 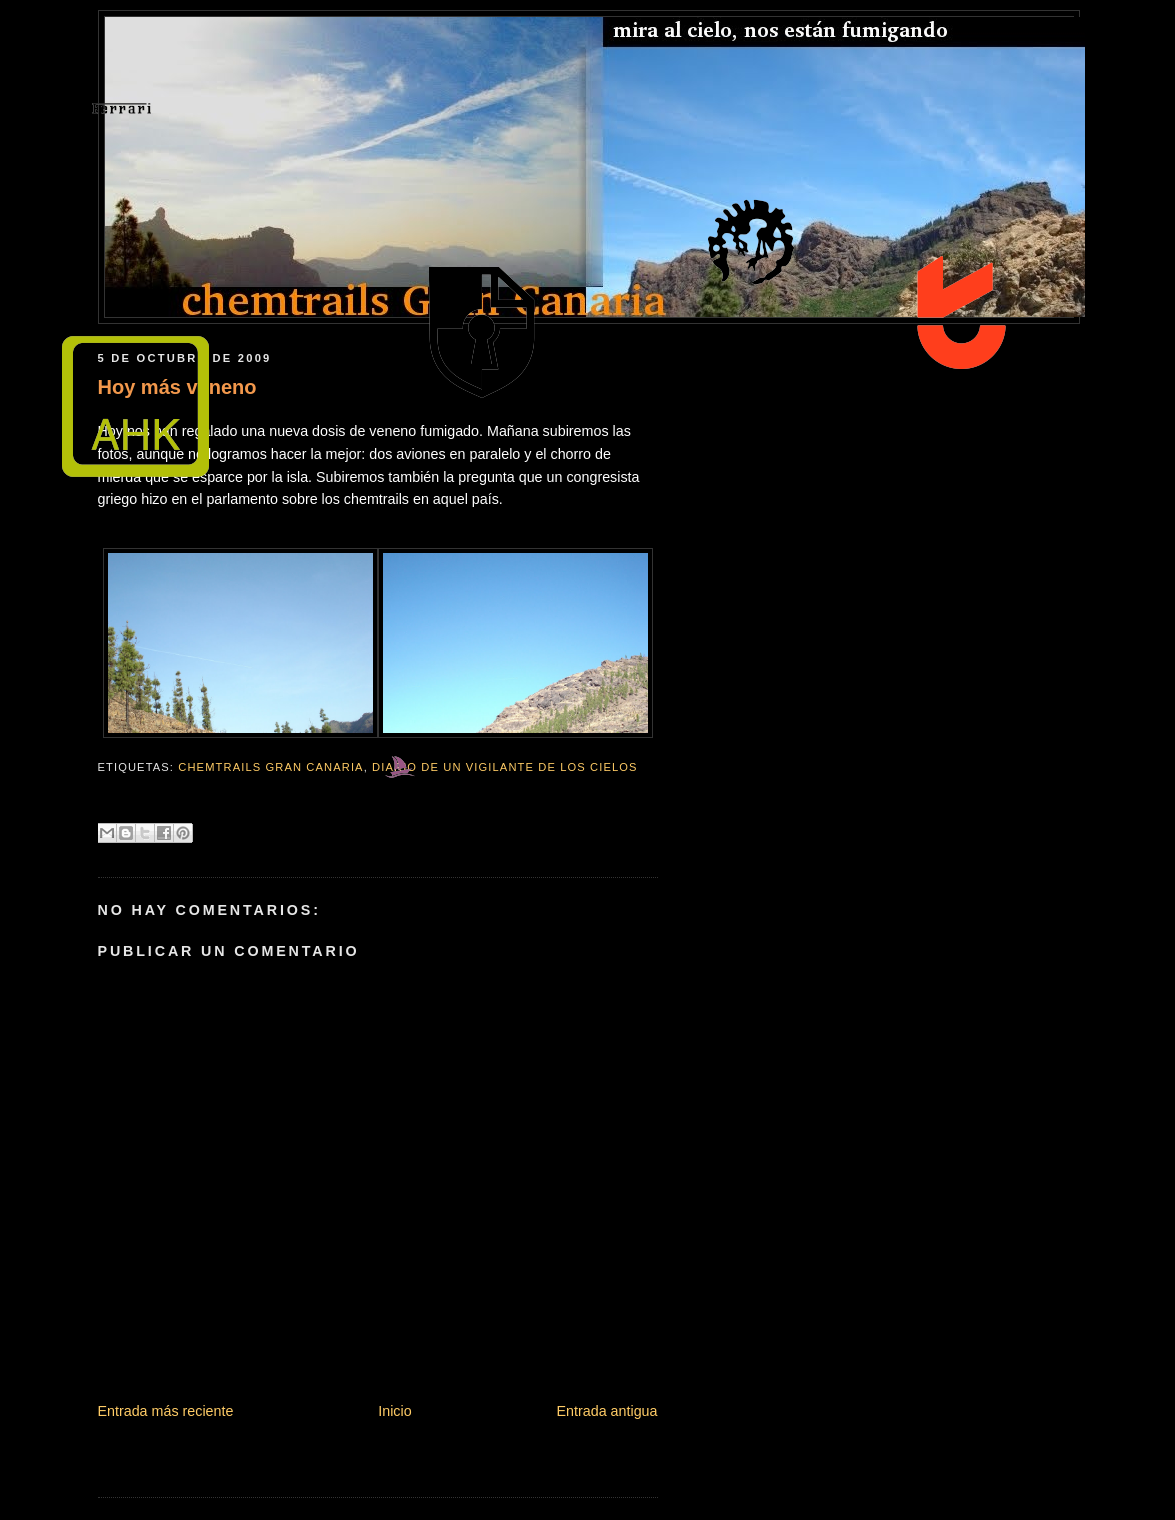 What do you see at coordinates (481, 332) in the screenshot?
I see `open cryptpad secure document editor` at bounding box center [481, 332].